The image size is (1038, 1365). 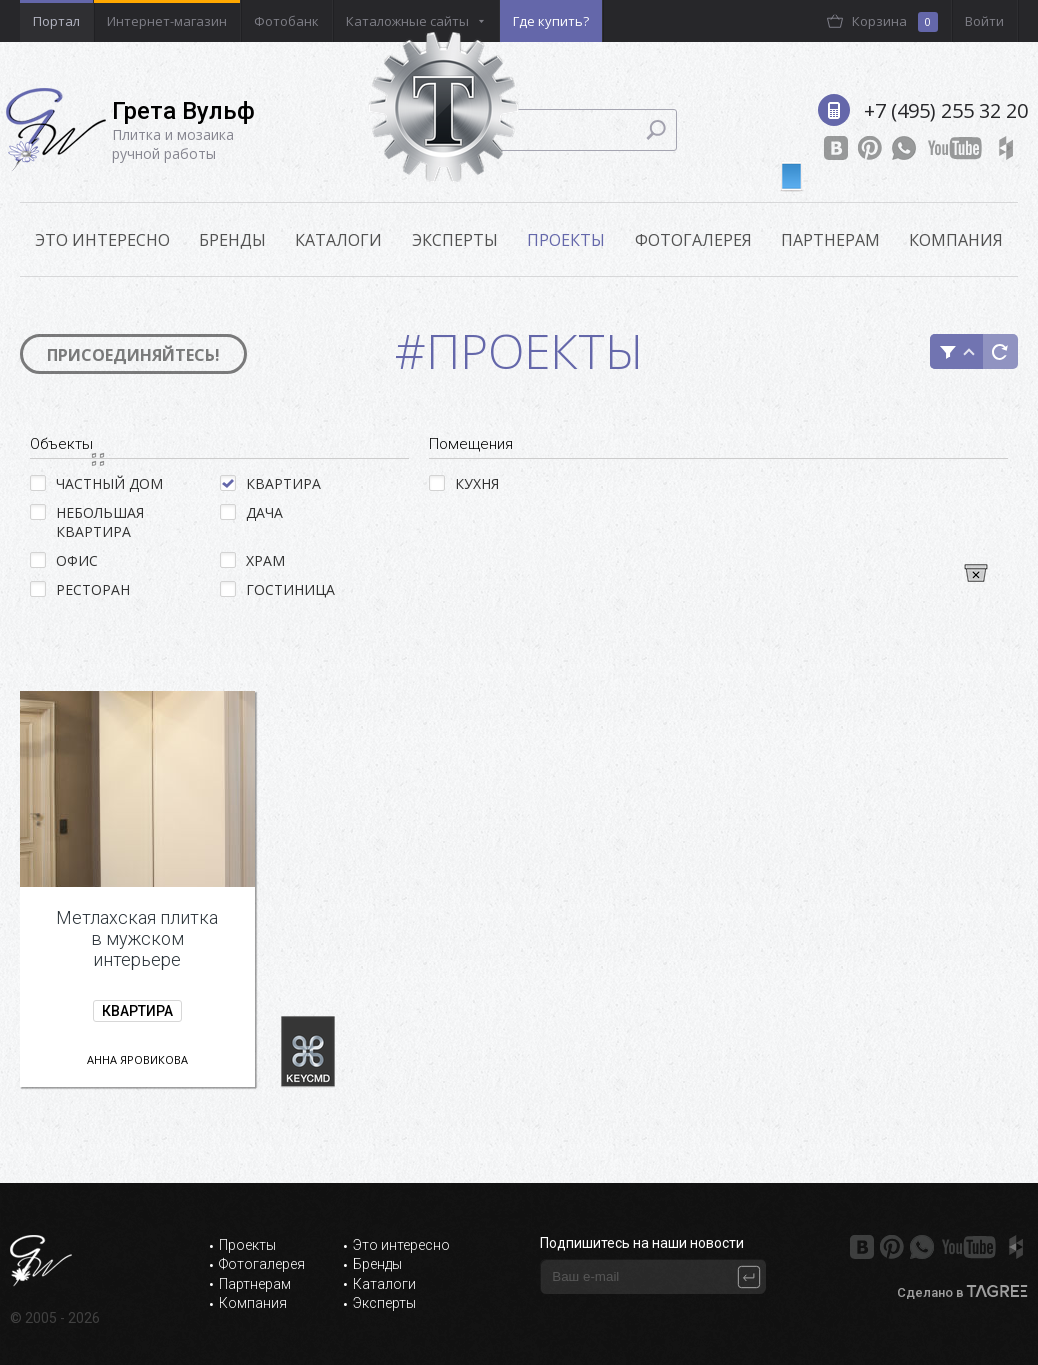 I want to click on enable grid arrangement for desktop items, so click(x=98, y=460).